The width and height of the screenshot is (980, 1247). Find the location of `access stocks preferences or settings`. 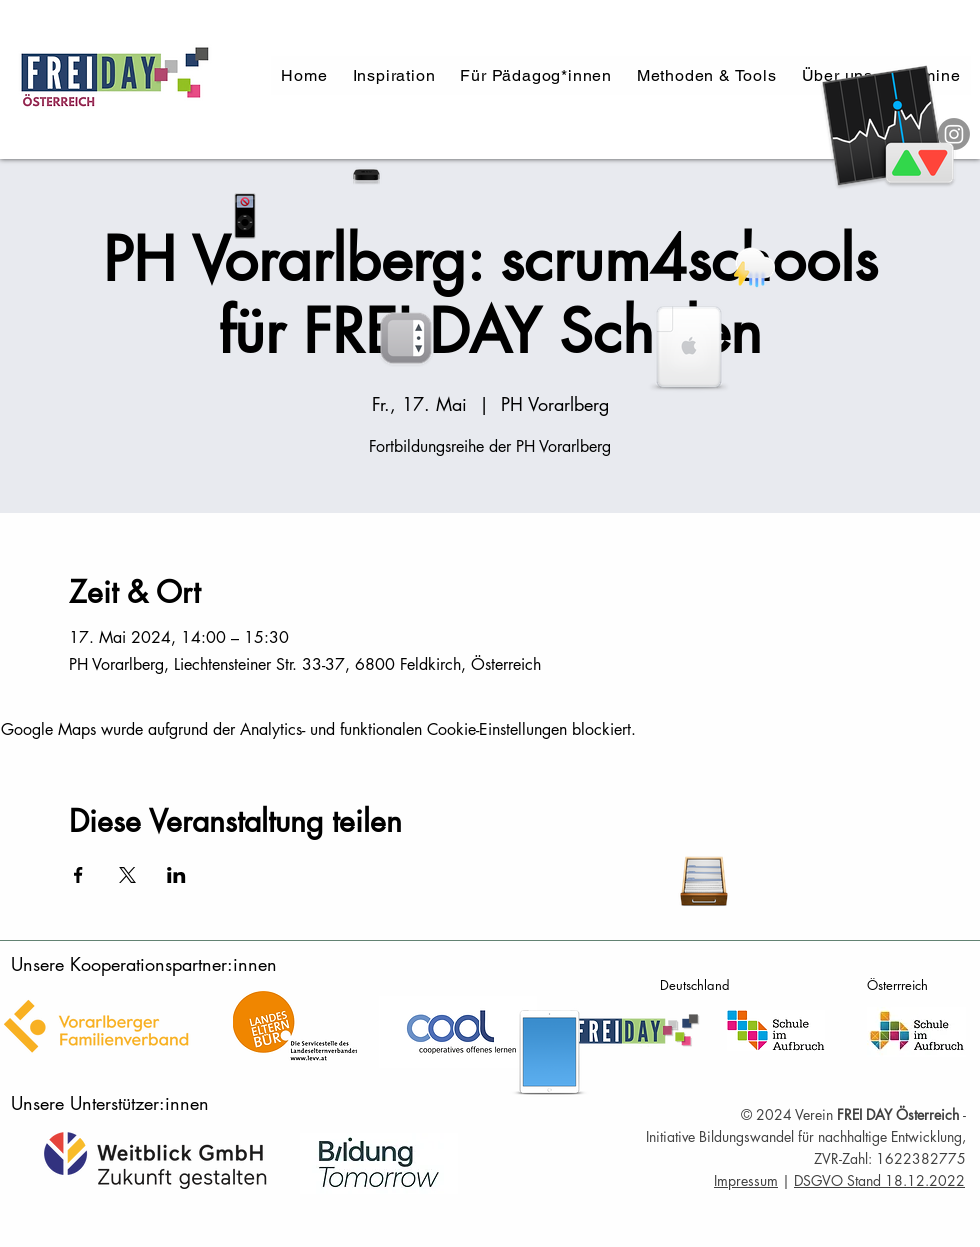

access stocks preferences or settings is located at coordinates (887, 125).